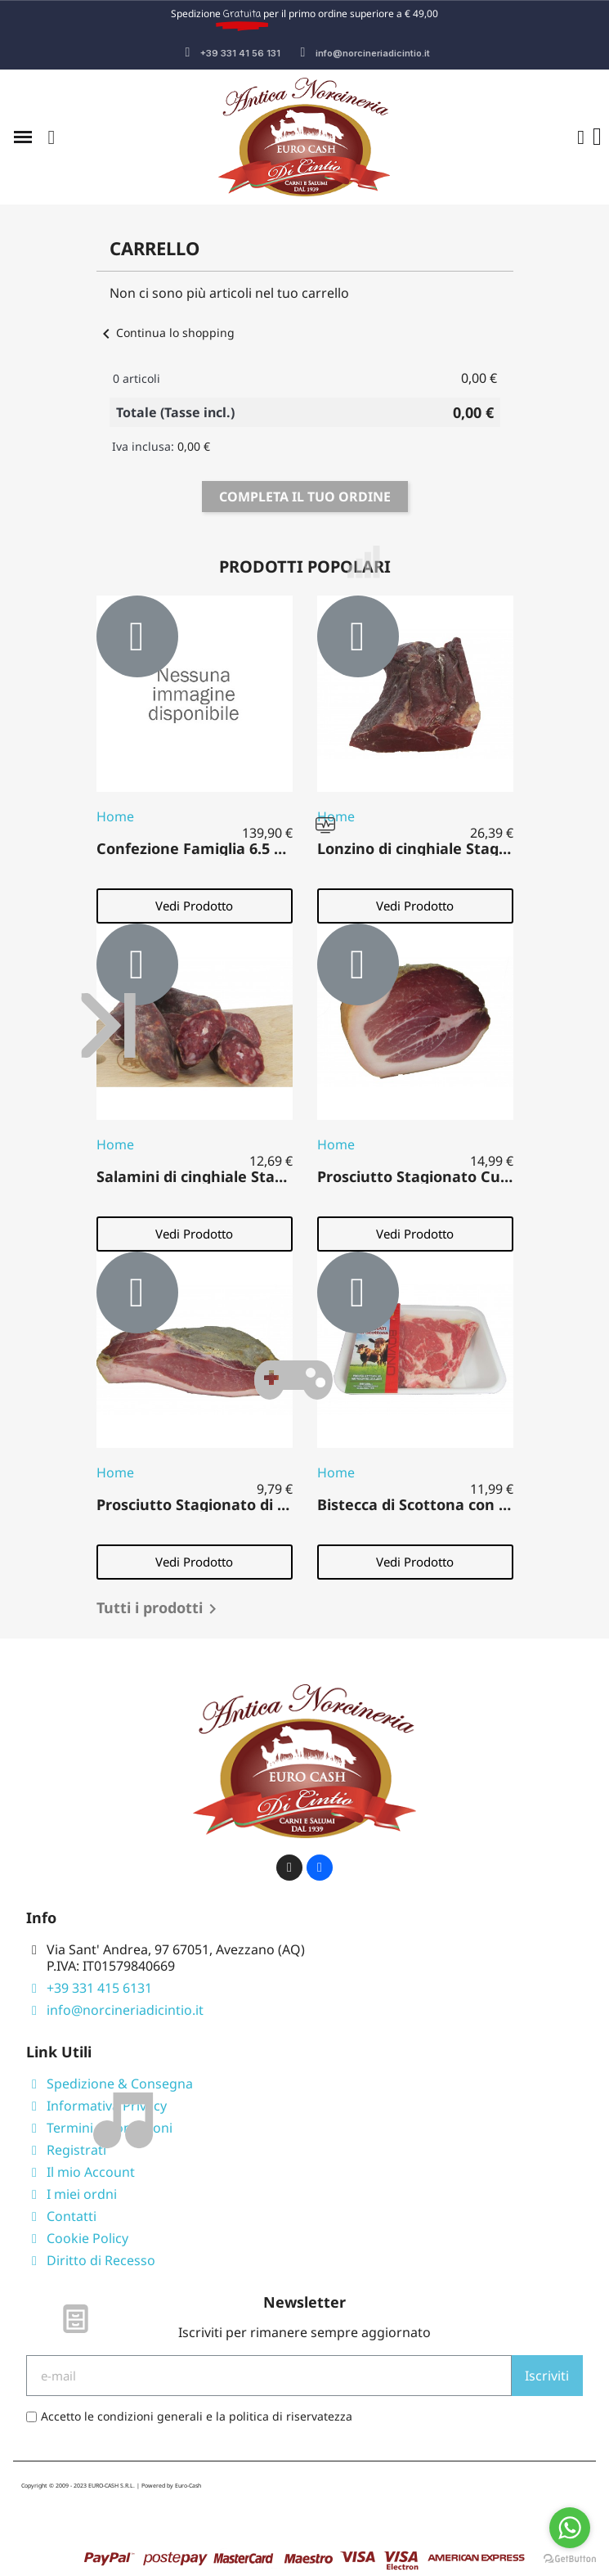 This screenshot has width=609, height=2576. Describe the element at coordinates (75, 2318) in the screenshot. I see `open the file manager application` at that location.